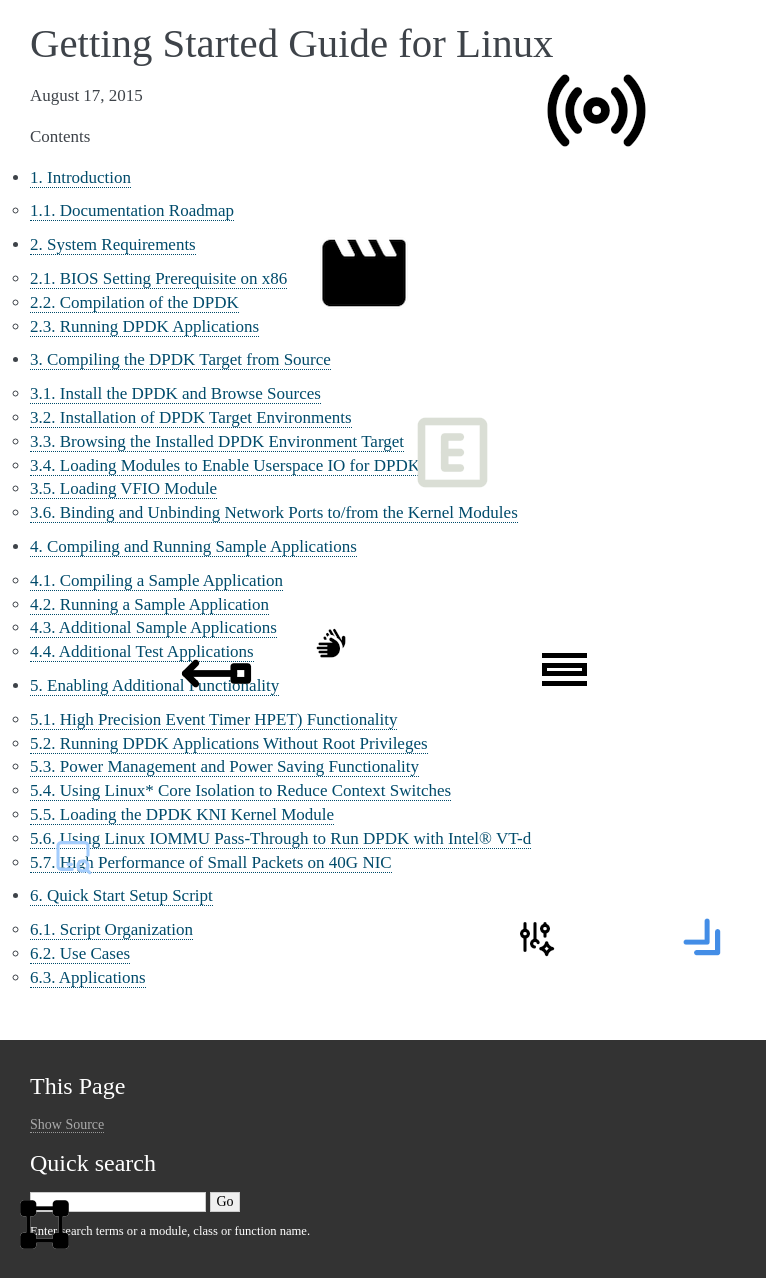 Image resolution: width=768 pixels, height=1278 pixels. Describe the element at coordinates (216, 673) in the screenshot. I see `go back to previous screen` at that location.